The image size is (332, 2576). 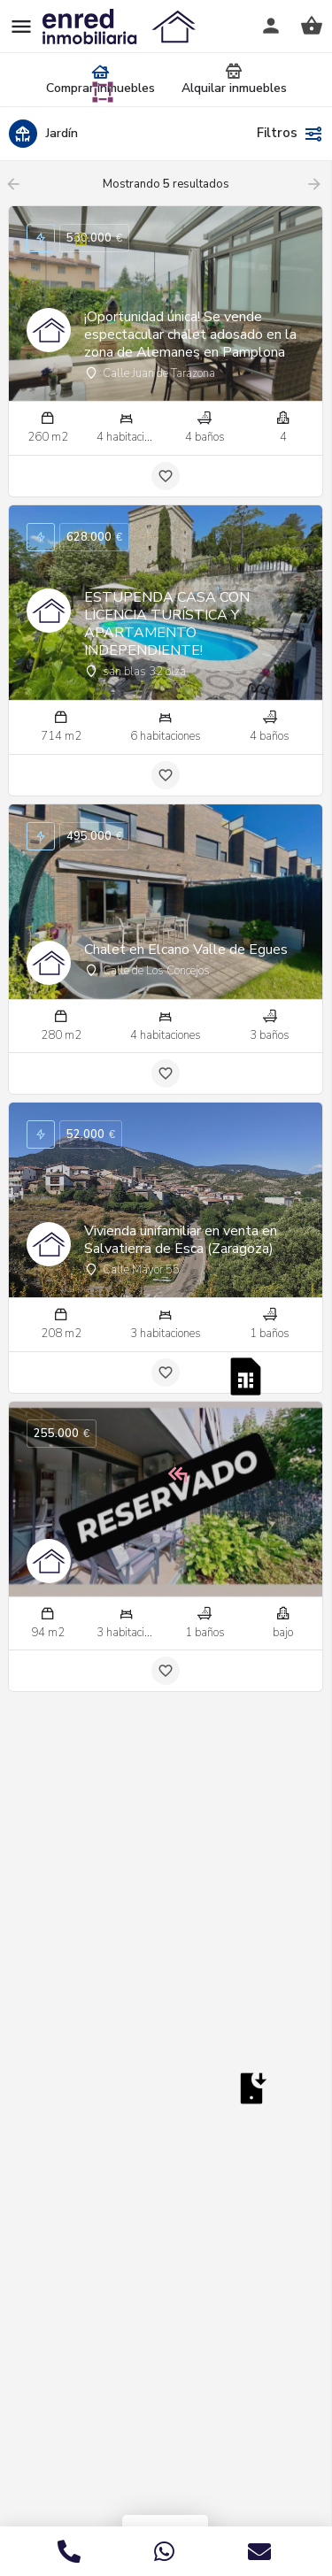 I want to click on manage sim card settings, so click(x=245, y=1376).